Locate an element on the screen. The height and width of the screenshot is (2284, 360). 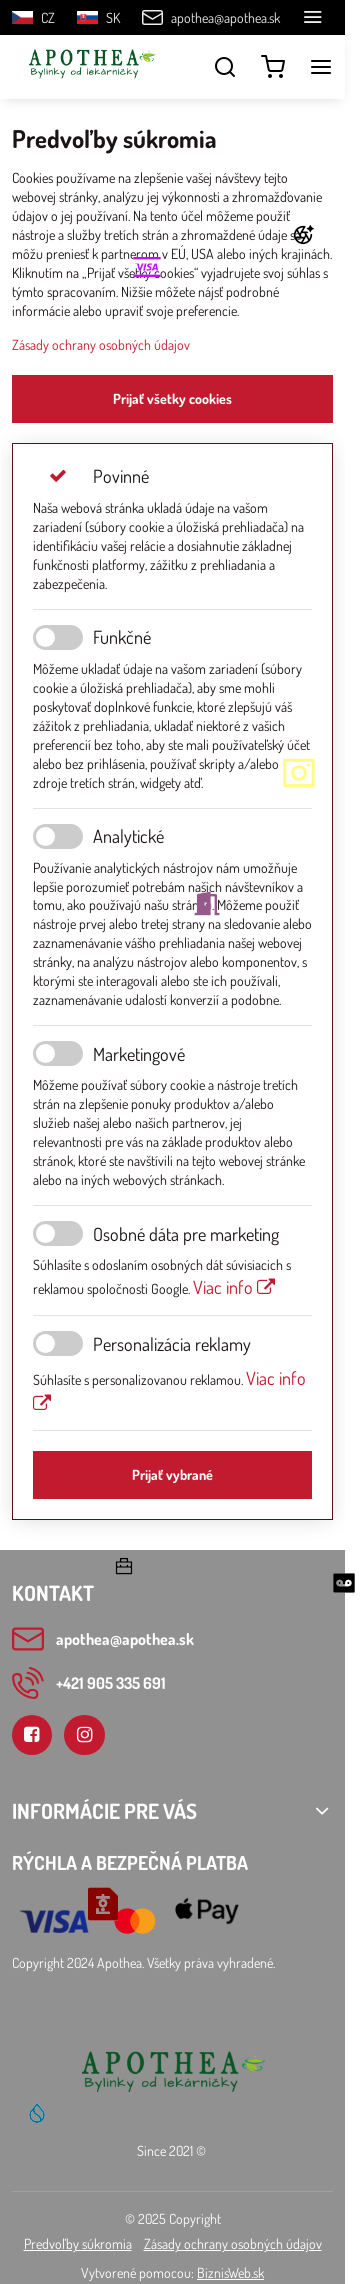
play or access audio cassette content is located at coordinates (344, 1583).